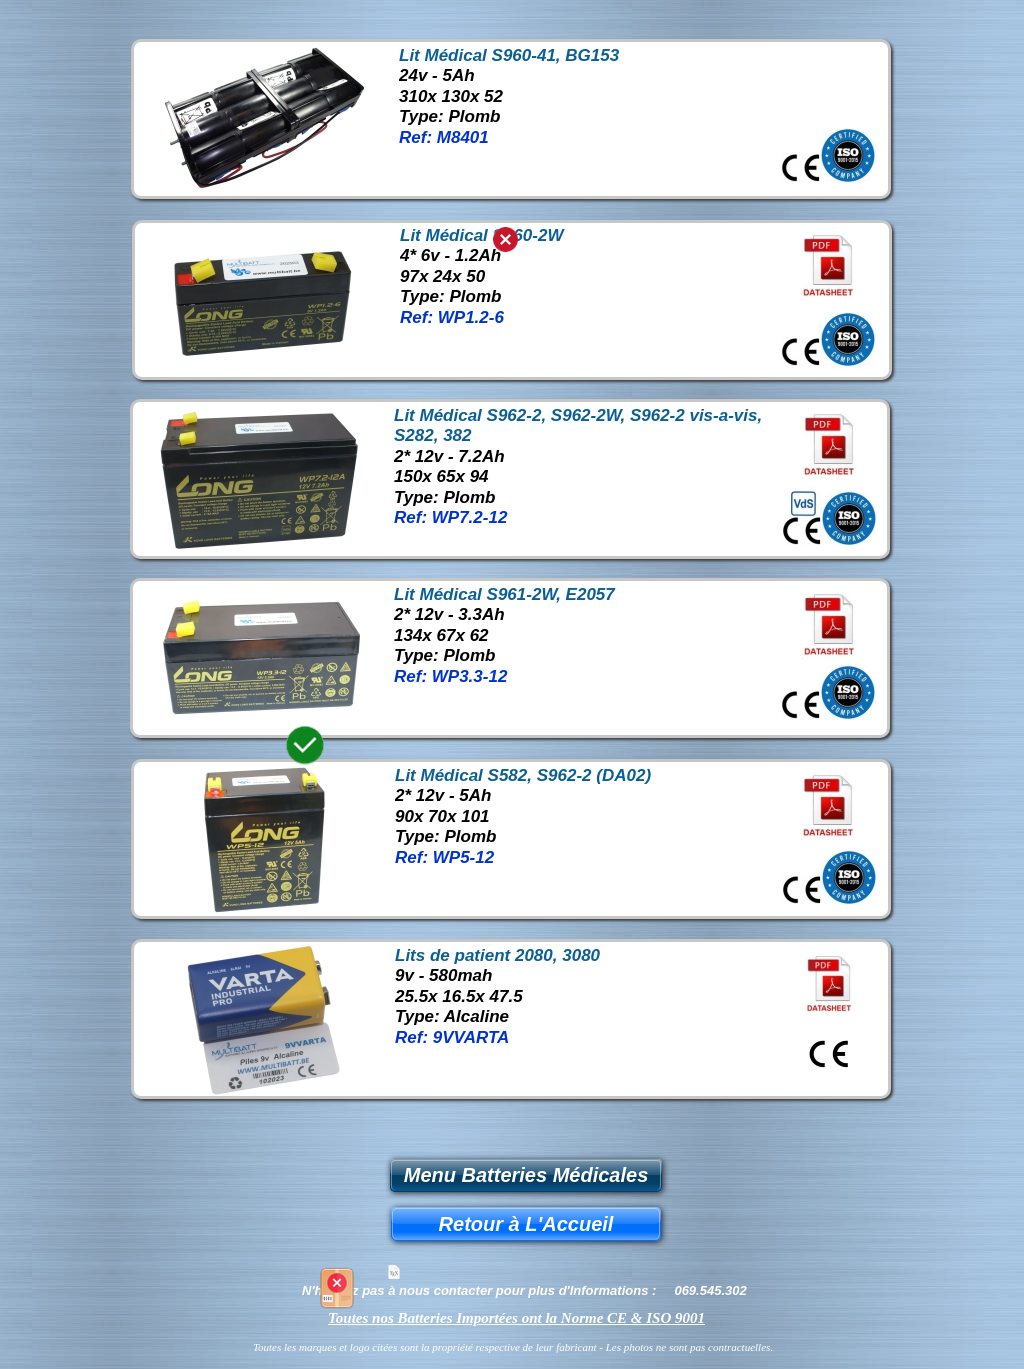 The height and width of the screenshot is (1369, 1024). Describe the element at coordinates (394, 1272) in the screenshot. I see `a LaTeX or TeX document file` at that location.